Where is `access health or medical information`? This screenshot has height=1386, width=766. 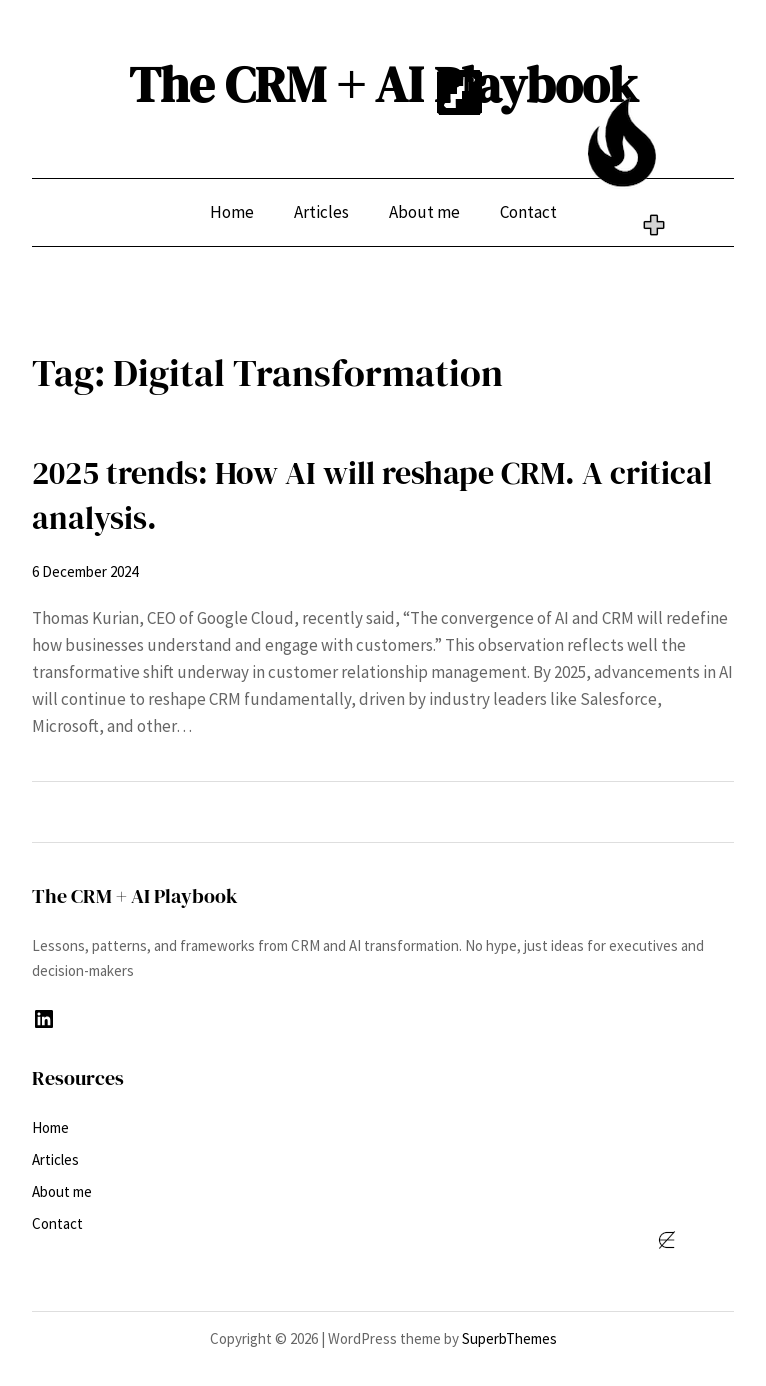
access health or medical information is located at coordinates (654, 225).